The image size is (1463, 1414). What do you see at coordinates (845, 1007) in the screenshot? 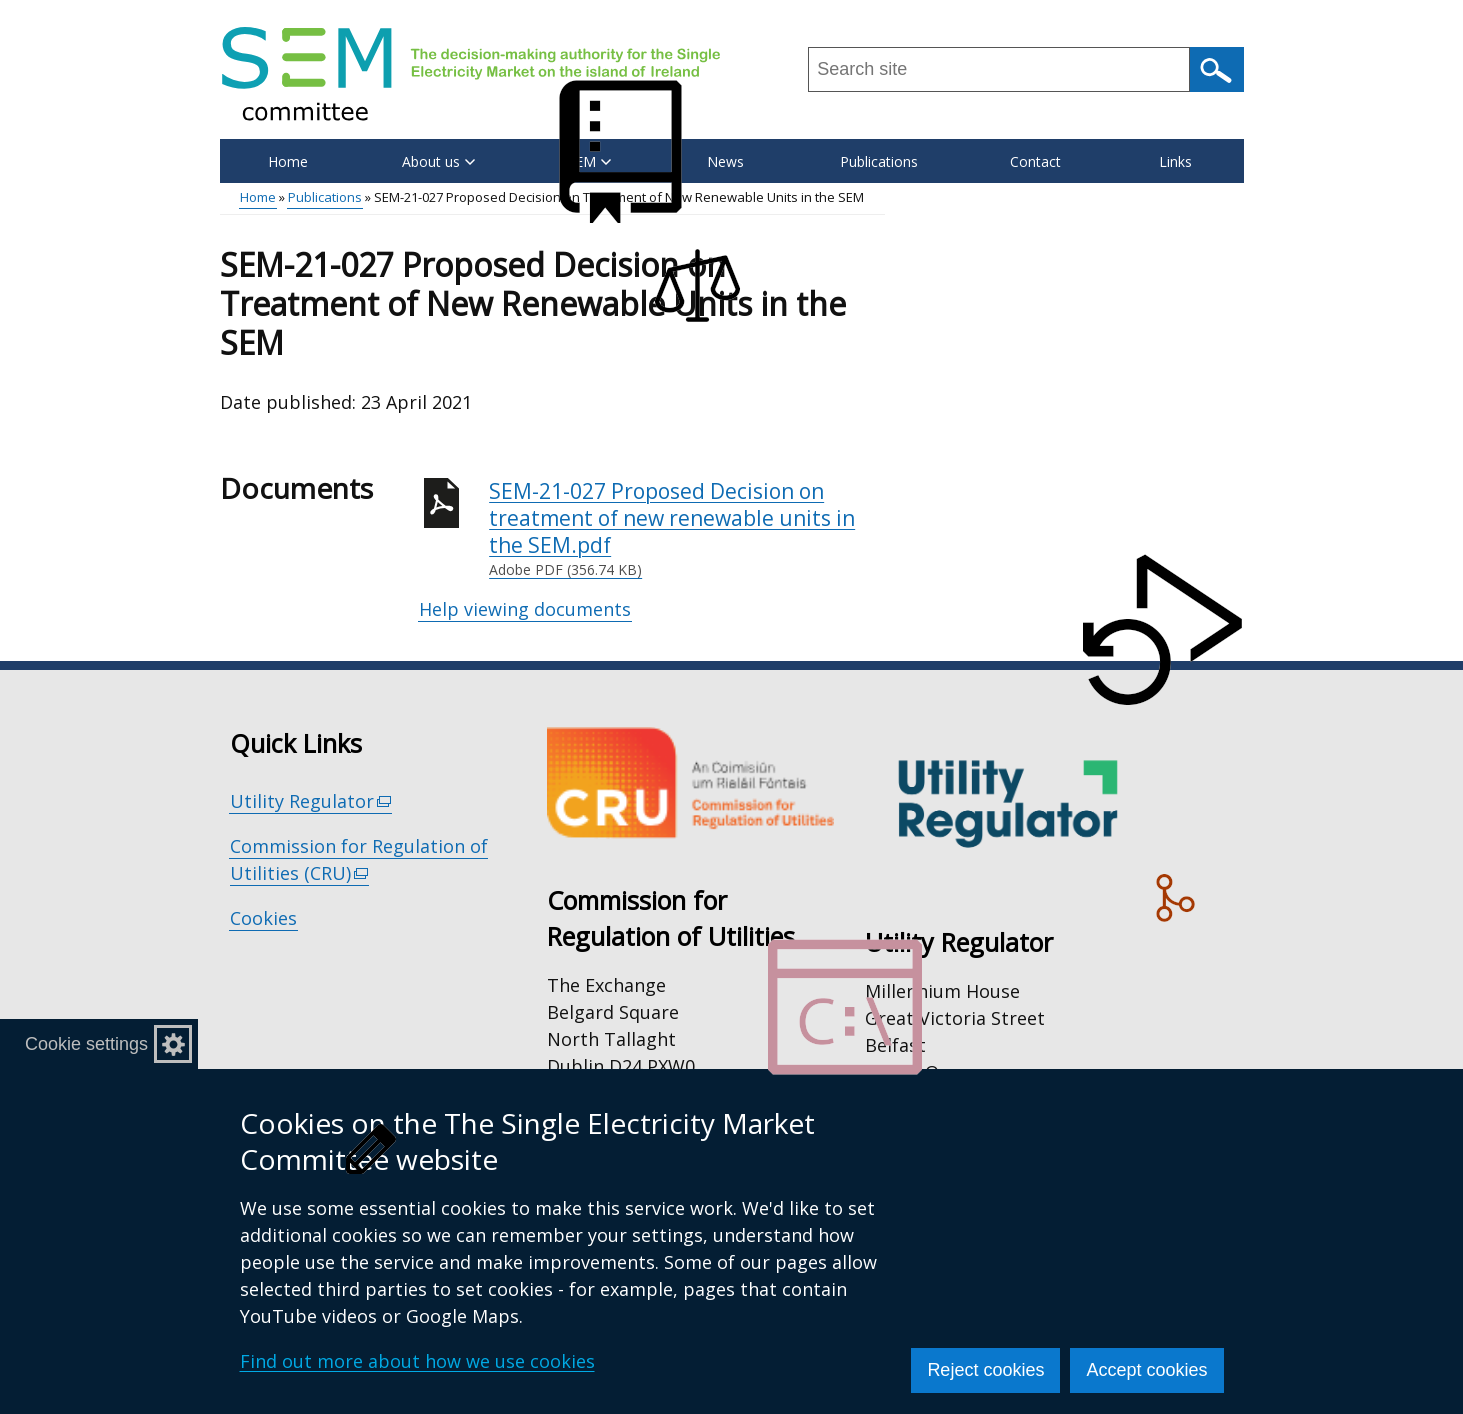
I see `open command prompt terminal` at bounding box center [845, 1007].